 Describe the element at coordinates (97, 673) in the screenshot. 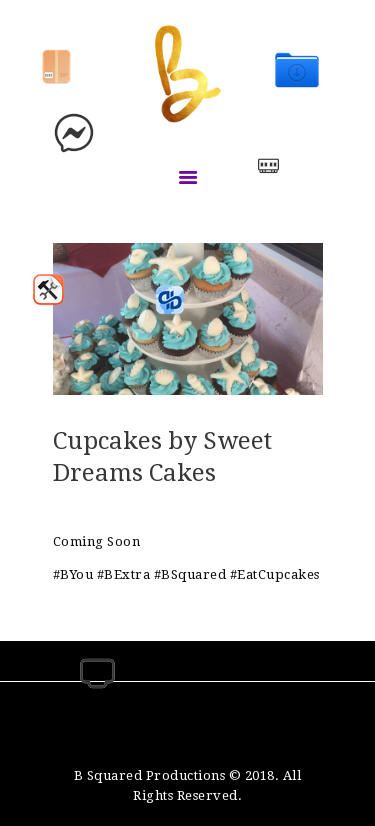

I see `access network or system preferences` at that location.